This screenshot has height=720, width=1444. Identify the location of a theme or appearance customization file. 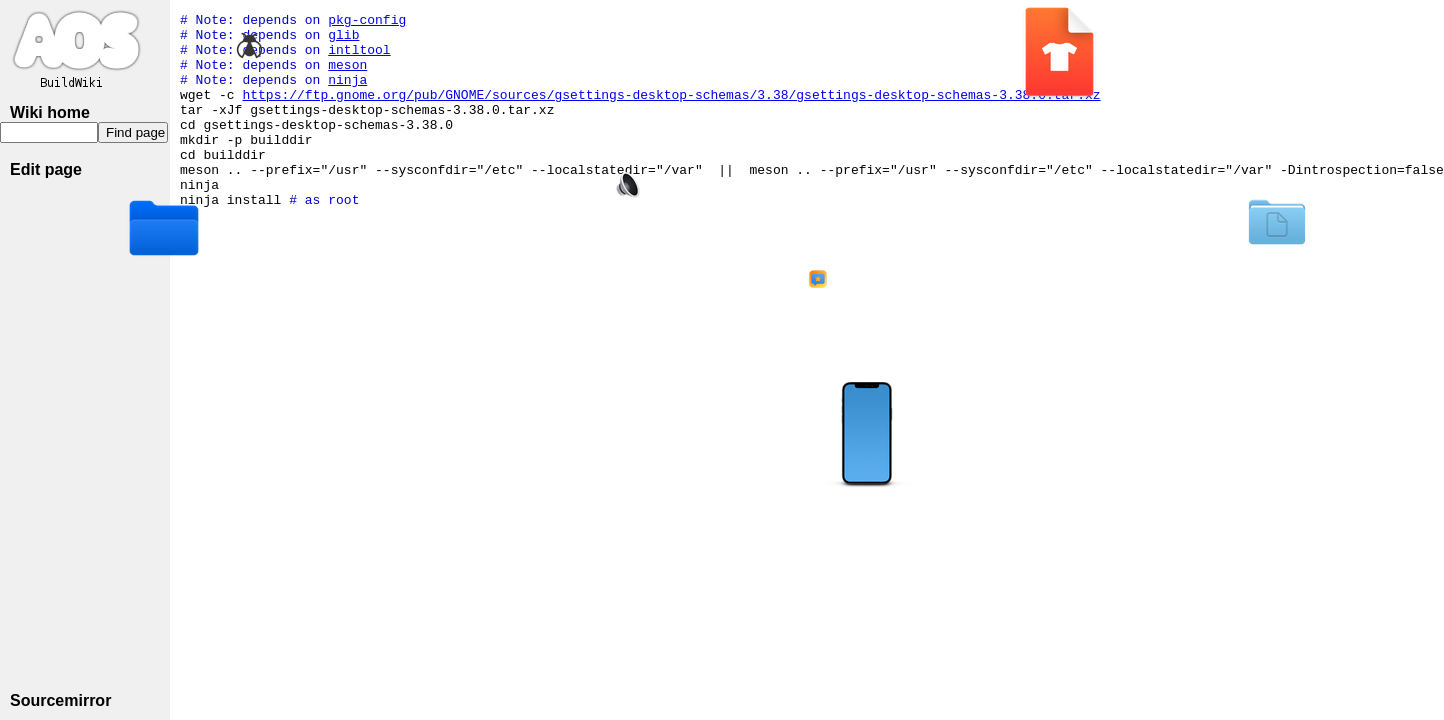
(1059, 53).